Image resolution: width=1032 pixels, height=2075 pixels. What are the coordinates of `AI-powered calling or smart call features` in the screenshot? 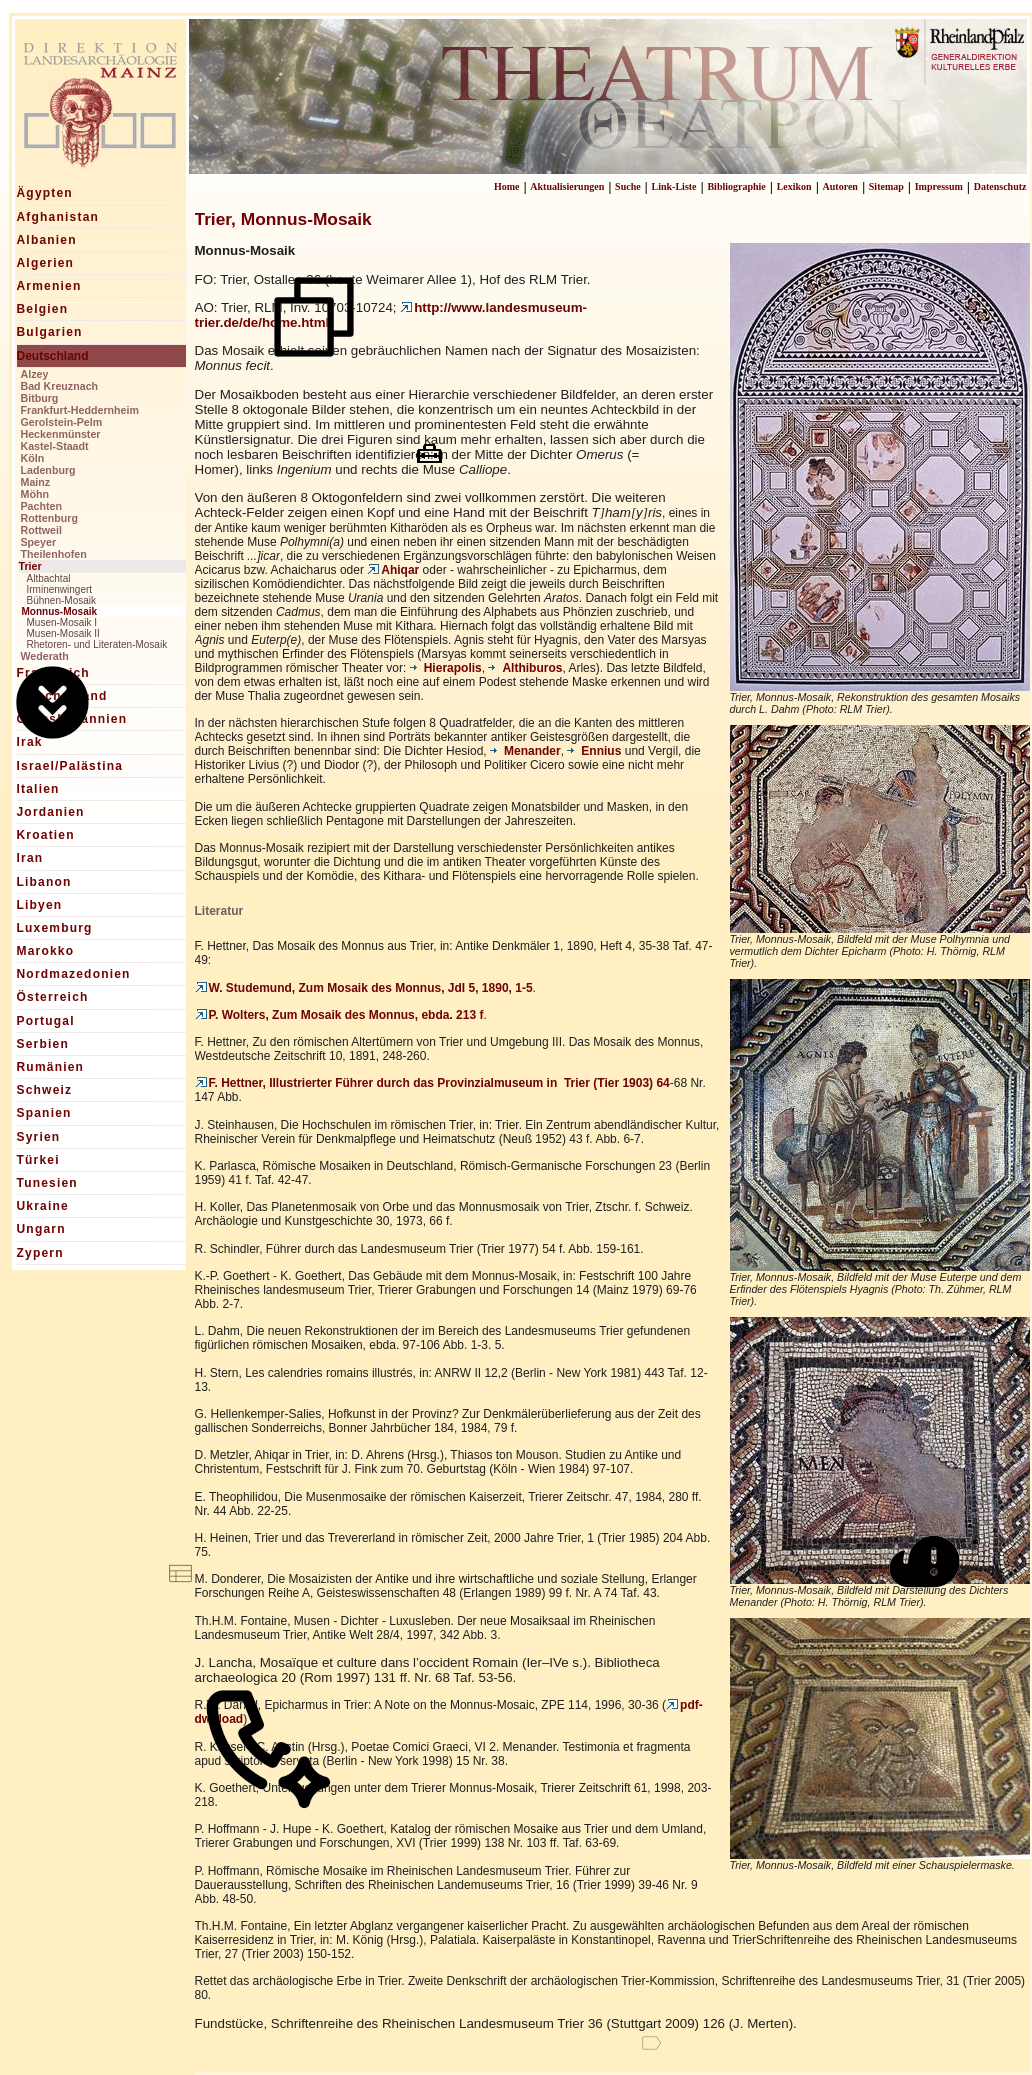 It's located at (264, 1742).